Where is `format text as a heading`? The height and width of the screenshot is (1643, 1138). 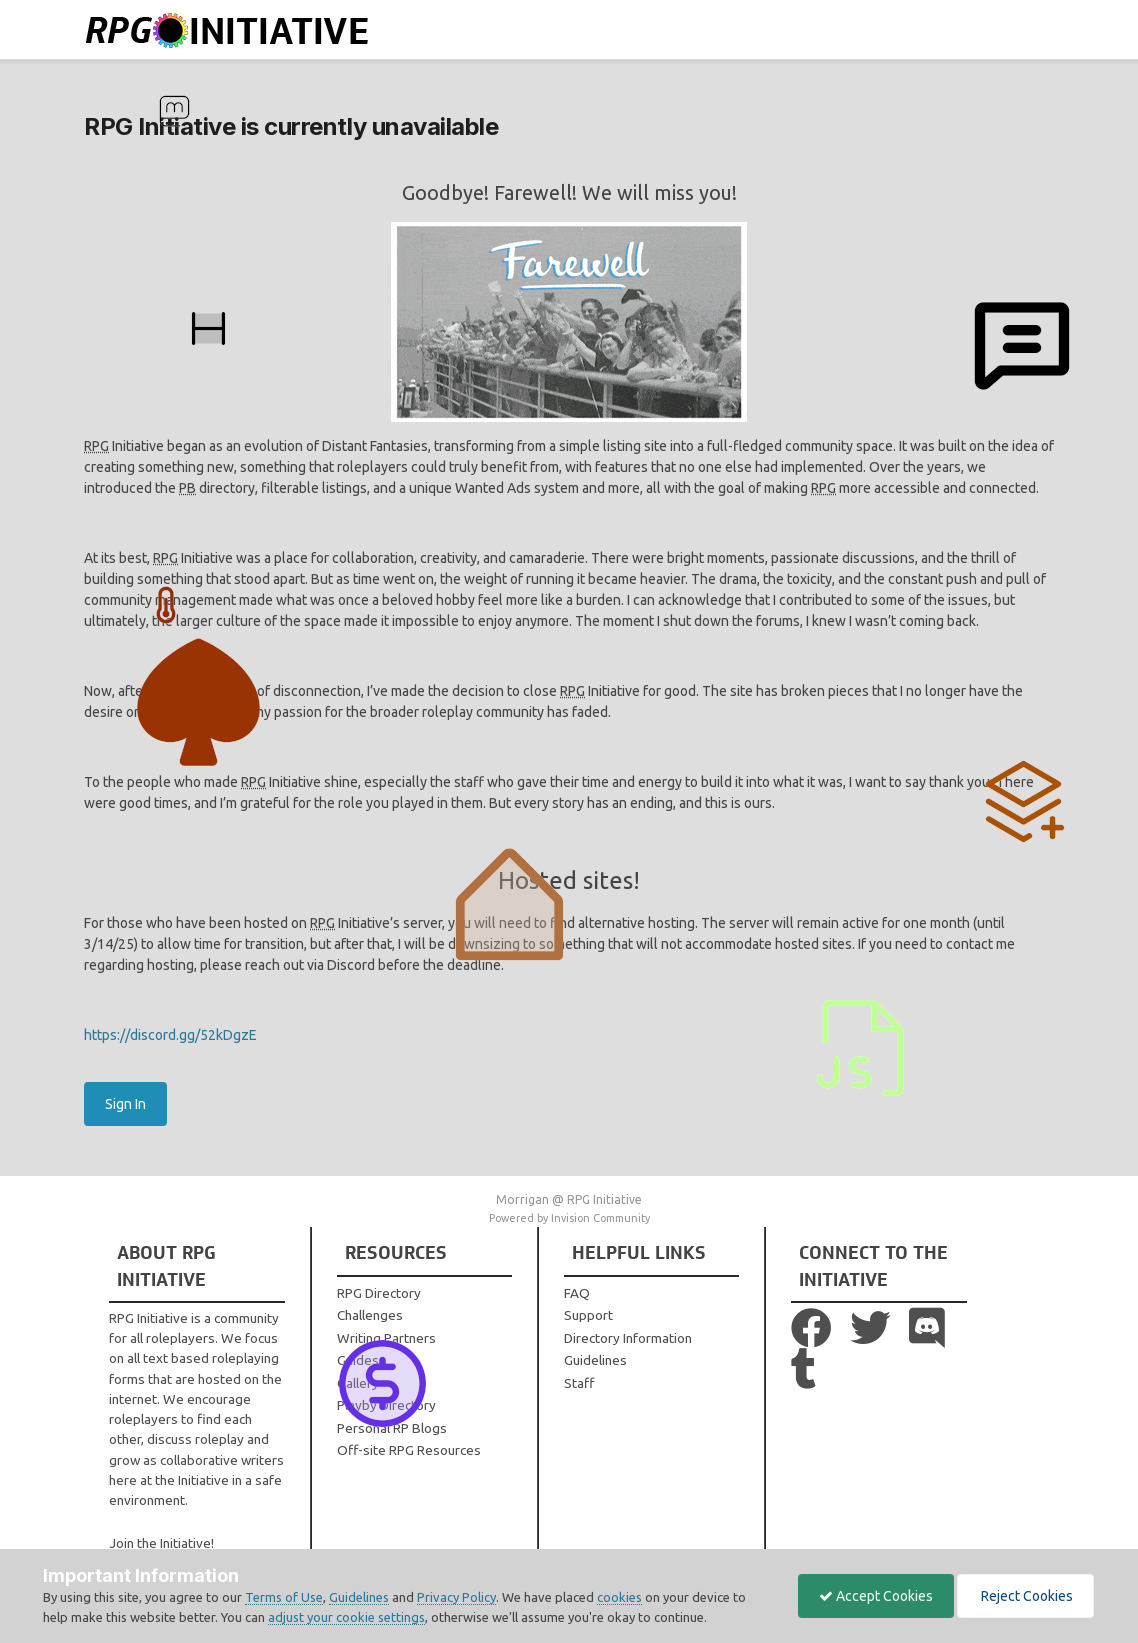
format text as a heading is located at coordinates (208, 328).